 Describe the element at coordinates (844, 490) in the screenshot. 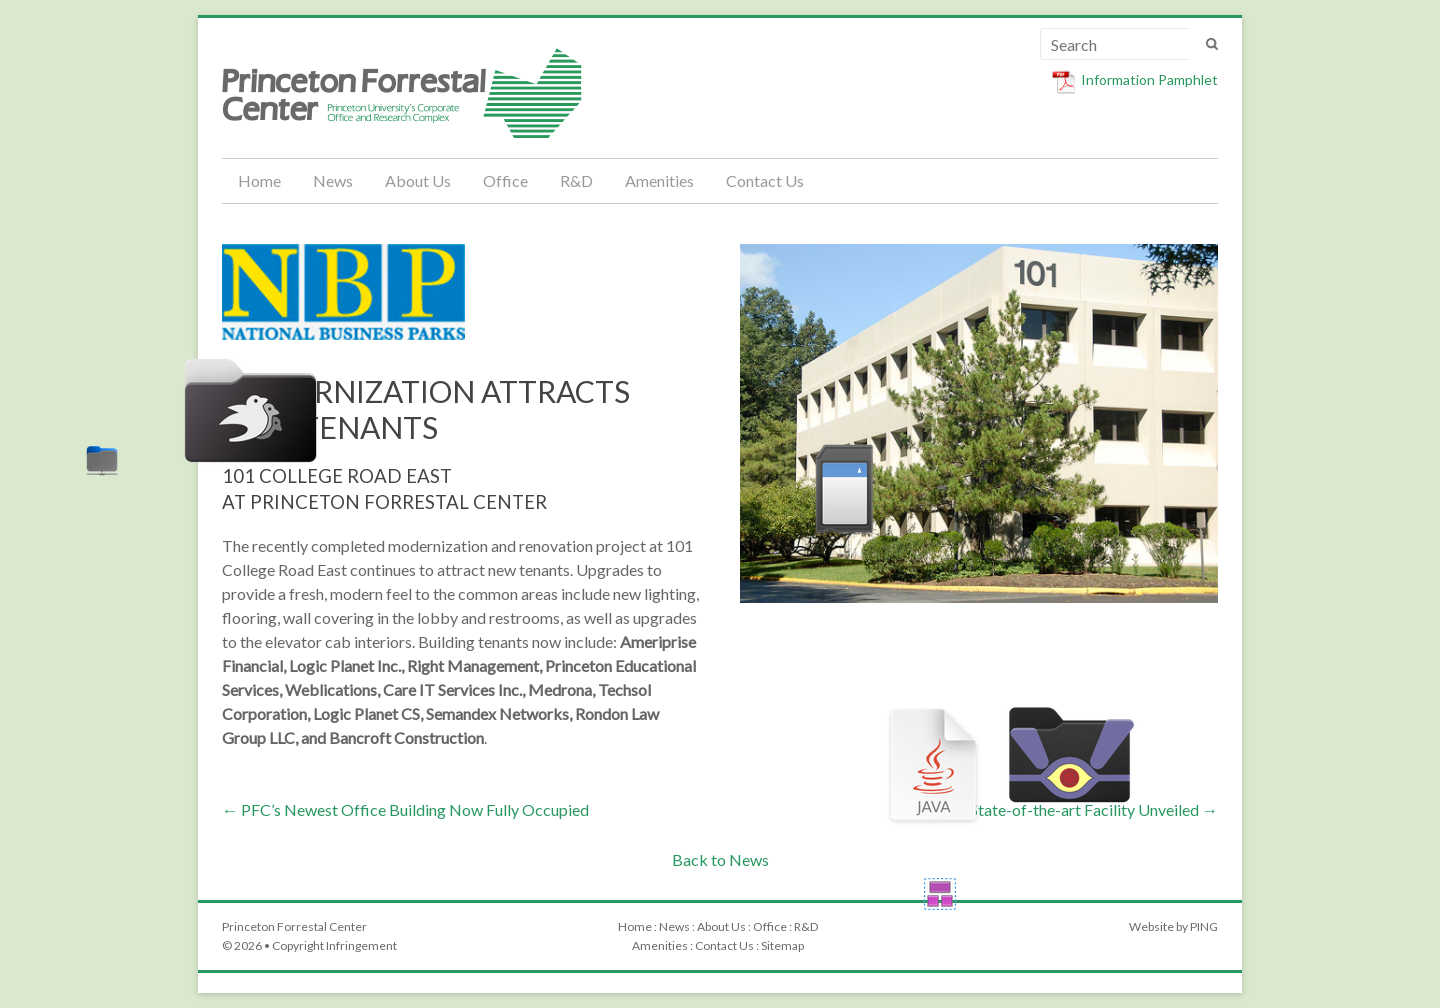

I see `memory stick pro duo storage device` at that location.